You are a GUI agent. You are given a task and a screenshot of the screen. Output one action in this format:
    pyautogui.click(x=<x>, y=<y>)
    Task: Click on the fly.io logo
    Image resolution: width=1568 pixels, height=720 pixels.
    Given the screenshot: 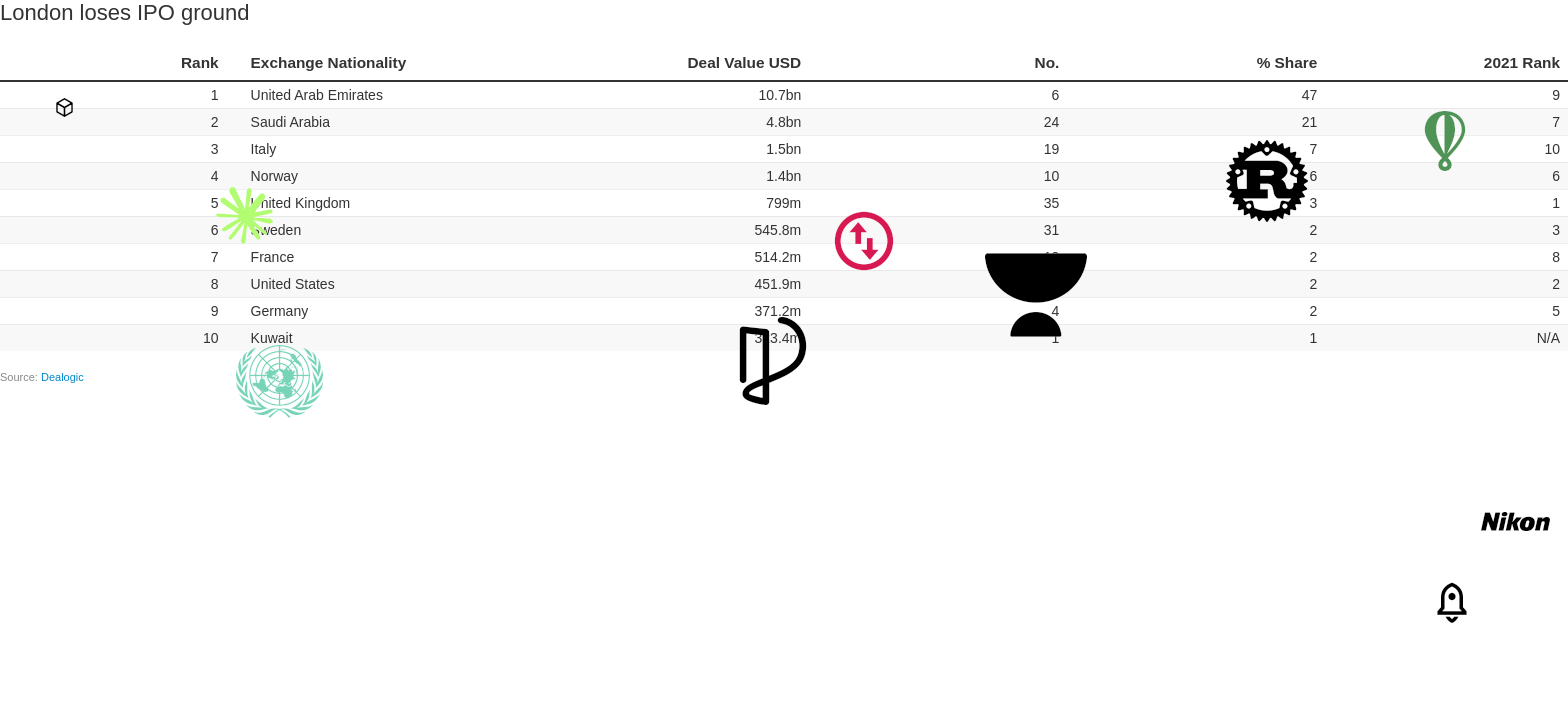 What is the action you would take?
    pyautogui.click(x=1445, y=141)
    